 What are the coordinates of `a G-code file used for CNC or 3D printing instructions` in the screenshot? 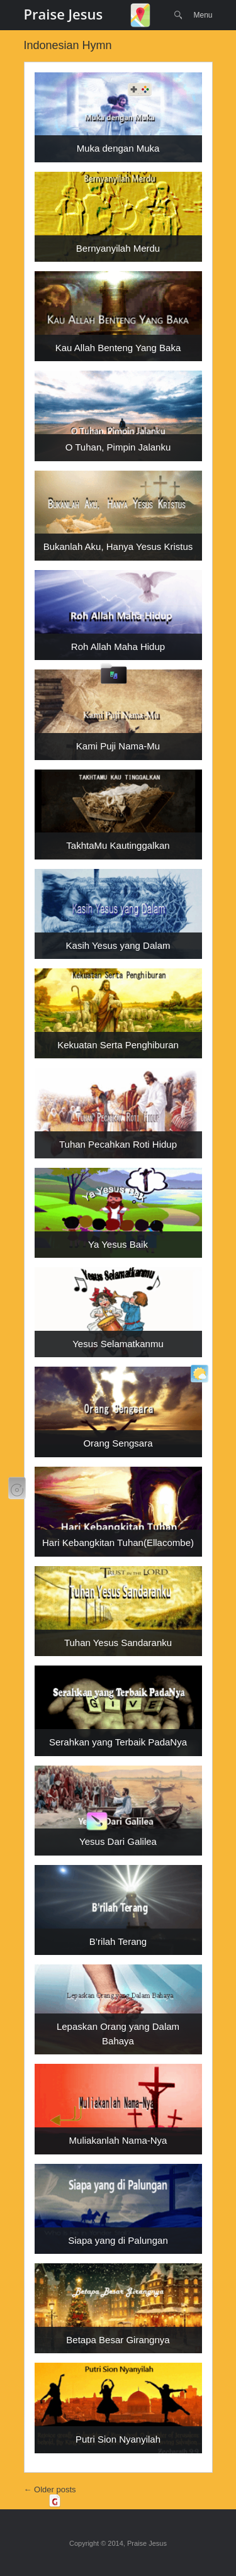 It's located at (55, 2500).